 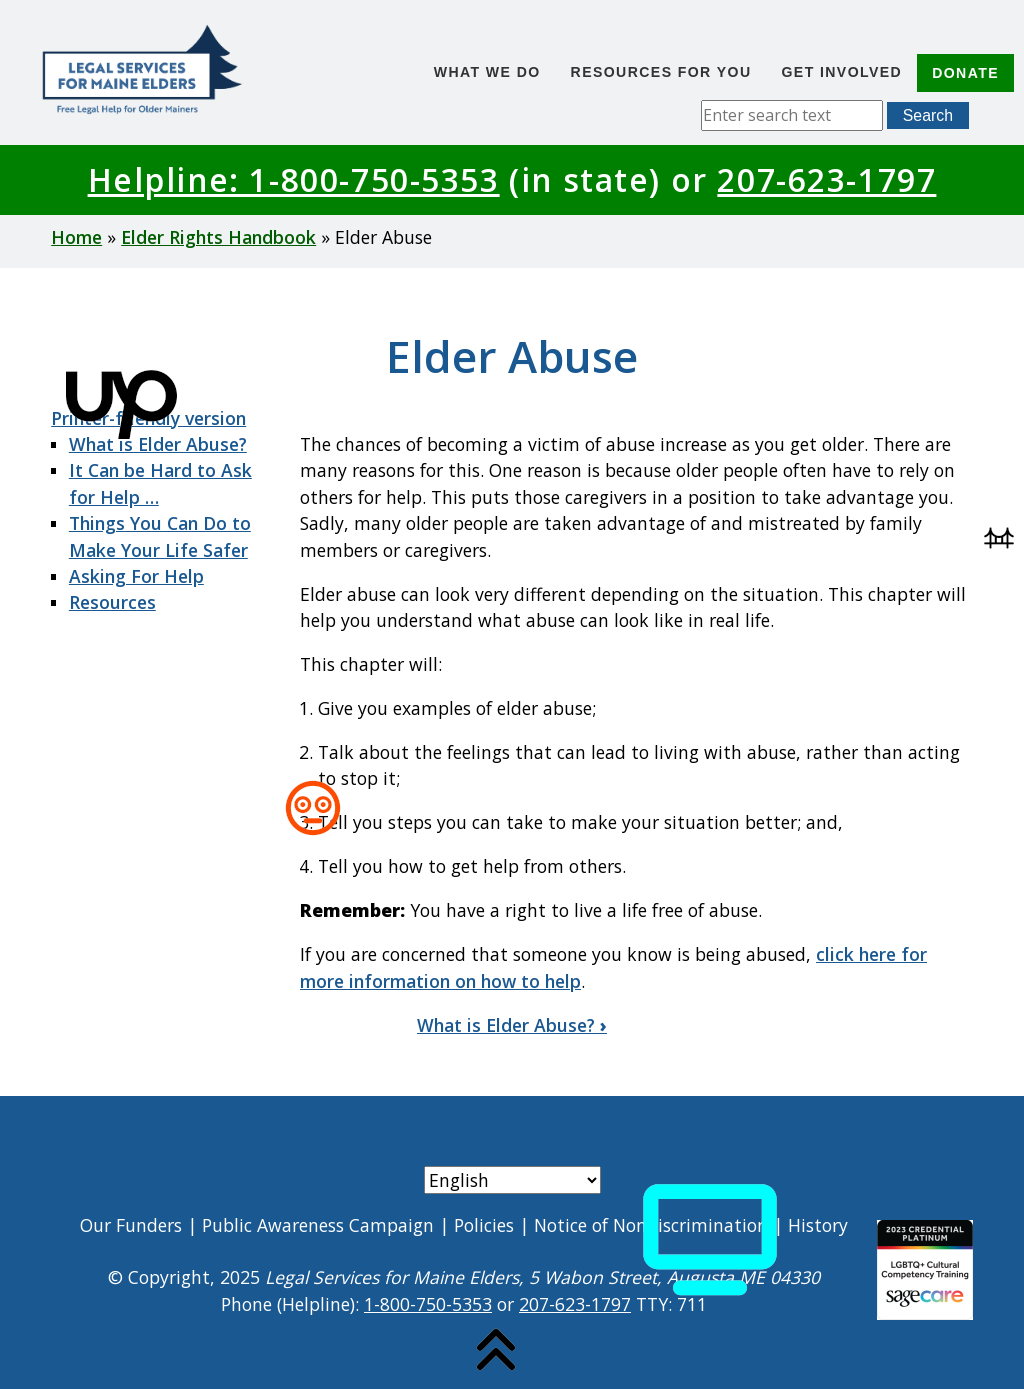 What do you see at coordinates (999, 538) in the screenshot?
I see `view nearby bridges or crossings` at bounding box center [999, 538].